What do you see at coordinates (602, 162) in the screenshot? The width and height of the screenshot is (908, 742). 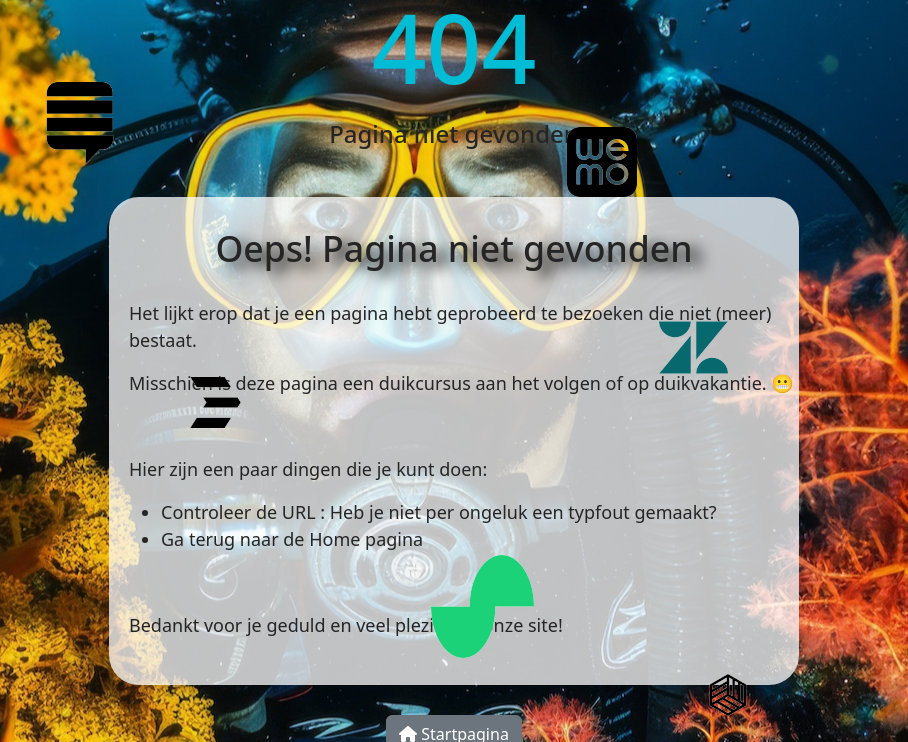 I see `open the Wemo smart home app` at bounding box center [602, 162].